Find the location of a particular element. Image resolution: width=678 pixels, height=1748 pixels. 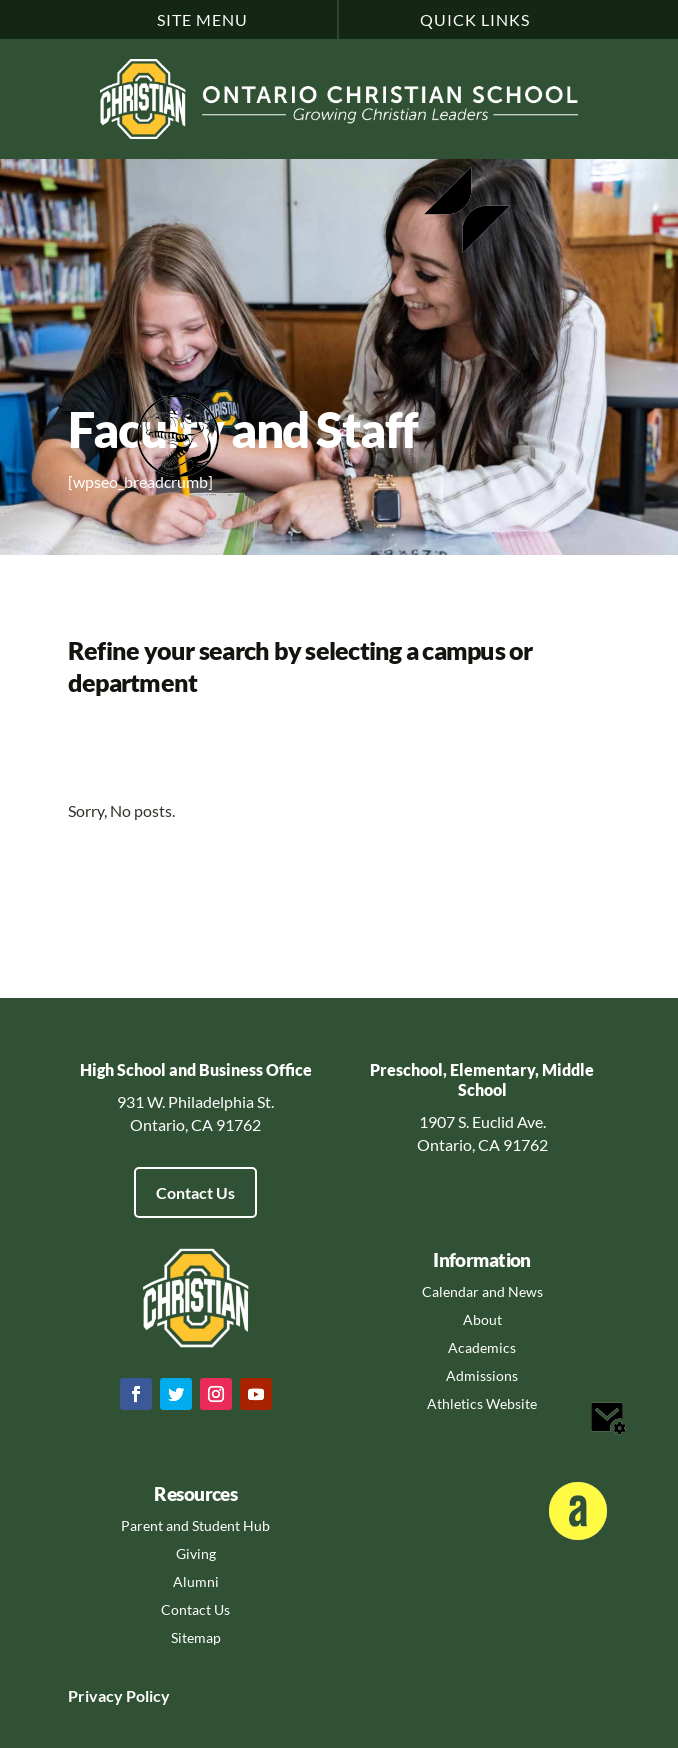

visit alamy stock photo website is located at coordinates (578, 1511).